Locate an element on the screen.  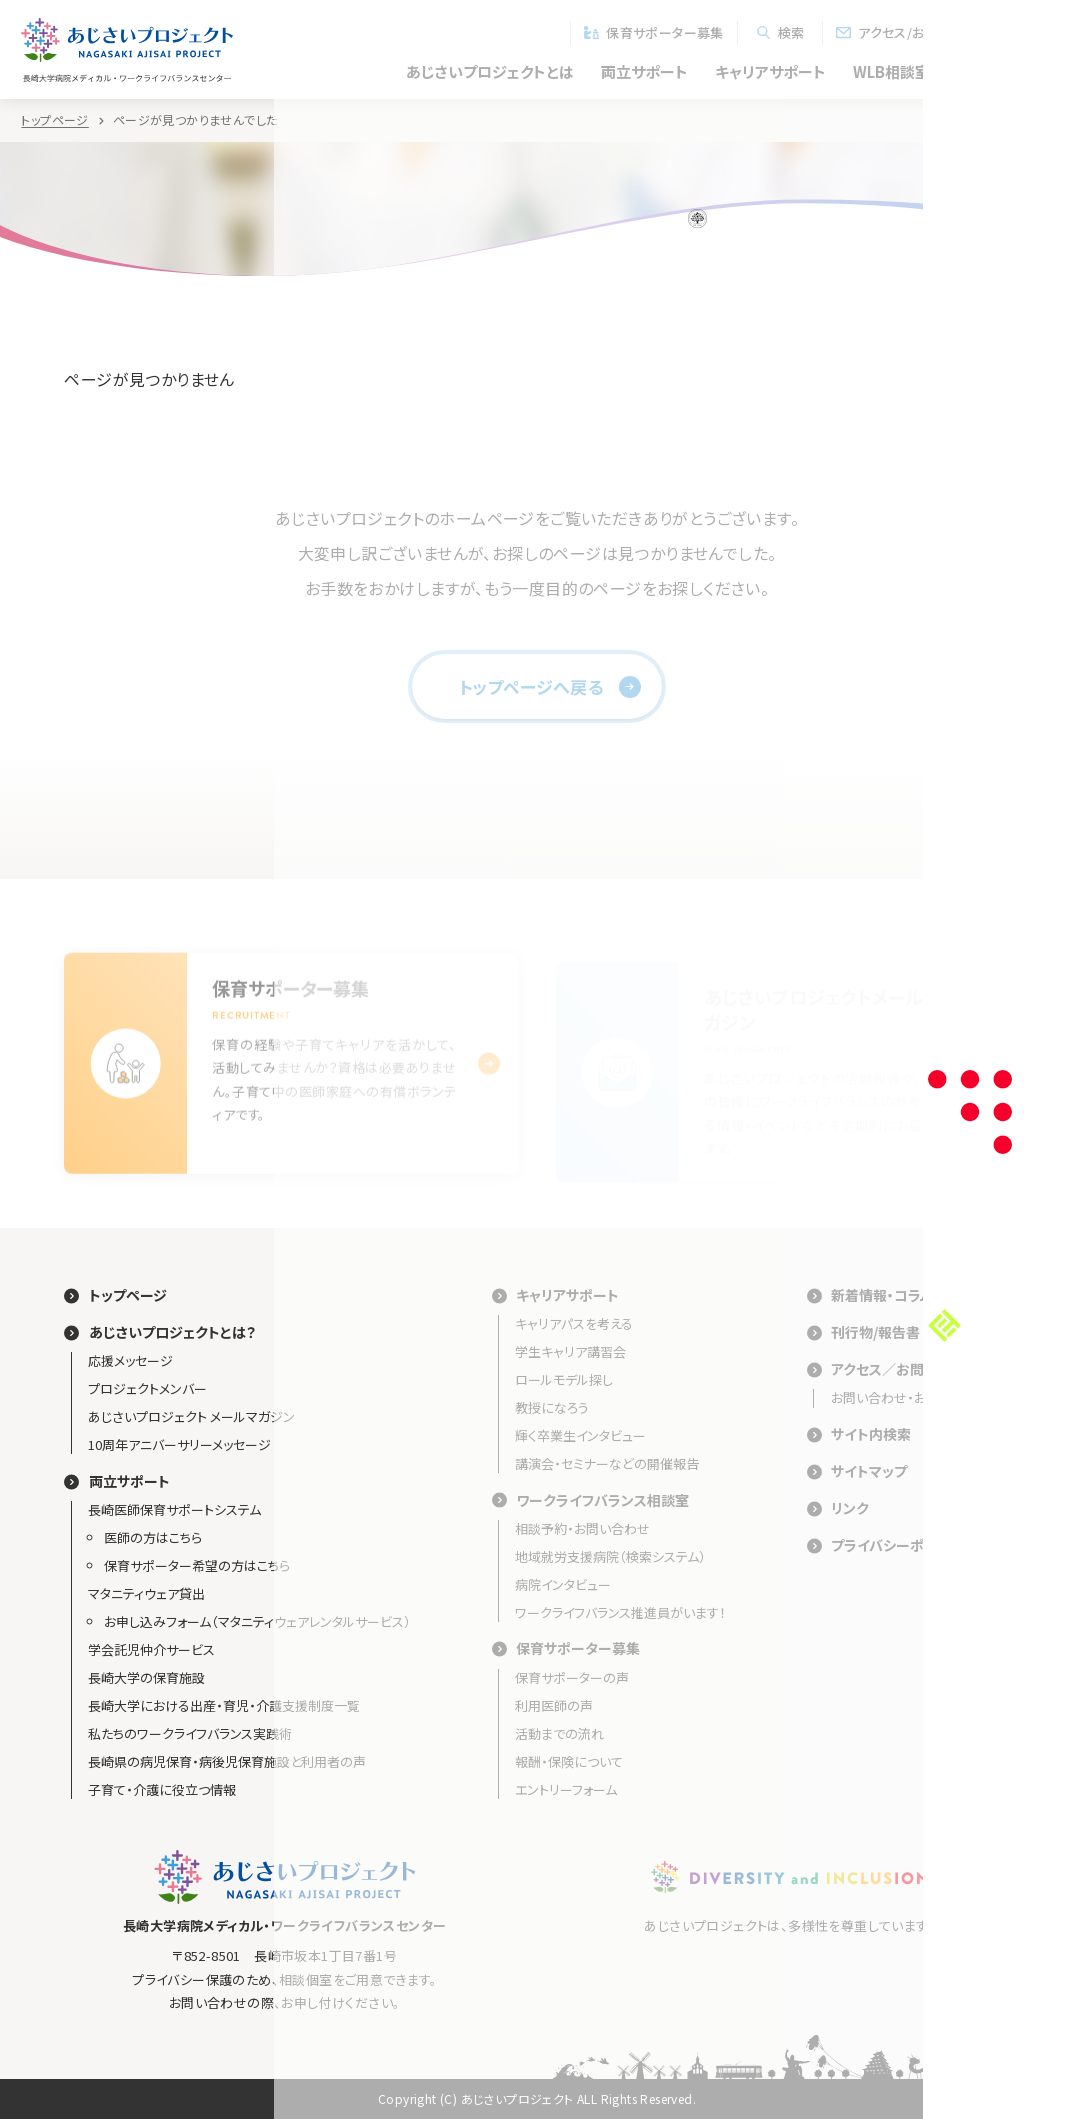
coderwall logo is located at coordinates (970, 1112).